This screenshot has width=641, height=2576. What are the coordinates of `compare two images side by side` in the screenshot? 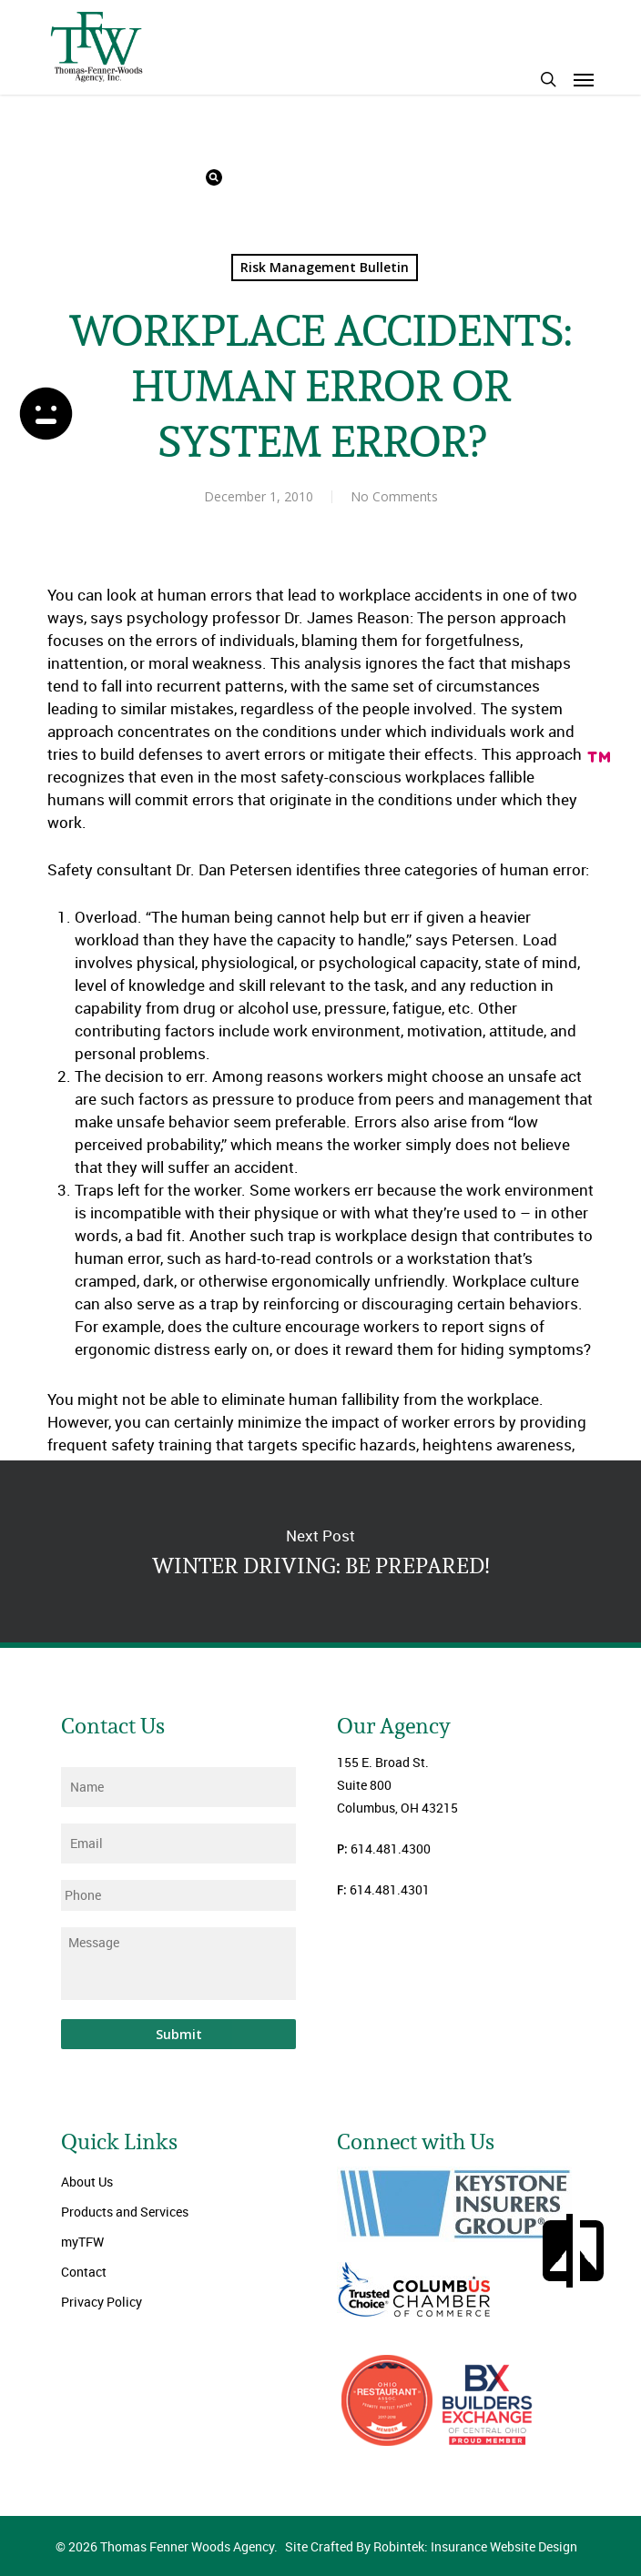 It's located at (573, 2250).